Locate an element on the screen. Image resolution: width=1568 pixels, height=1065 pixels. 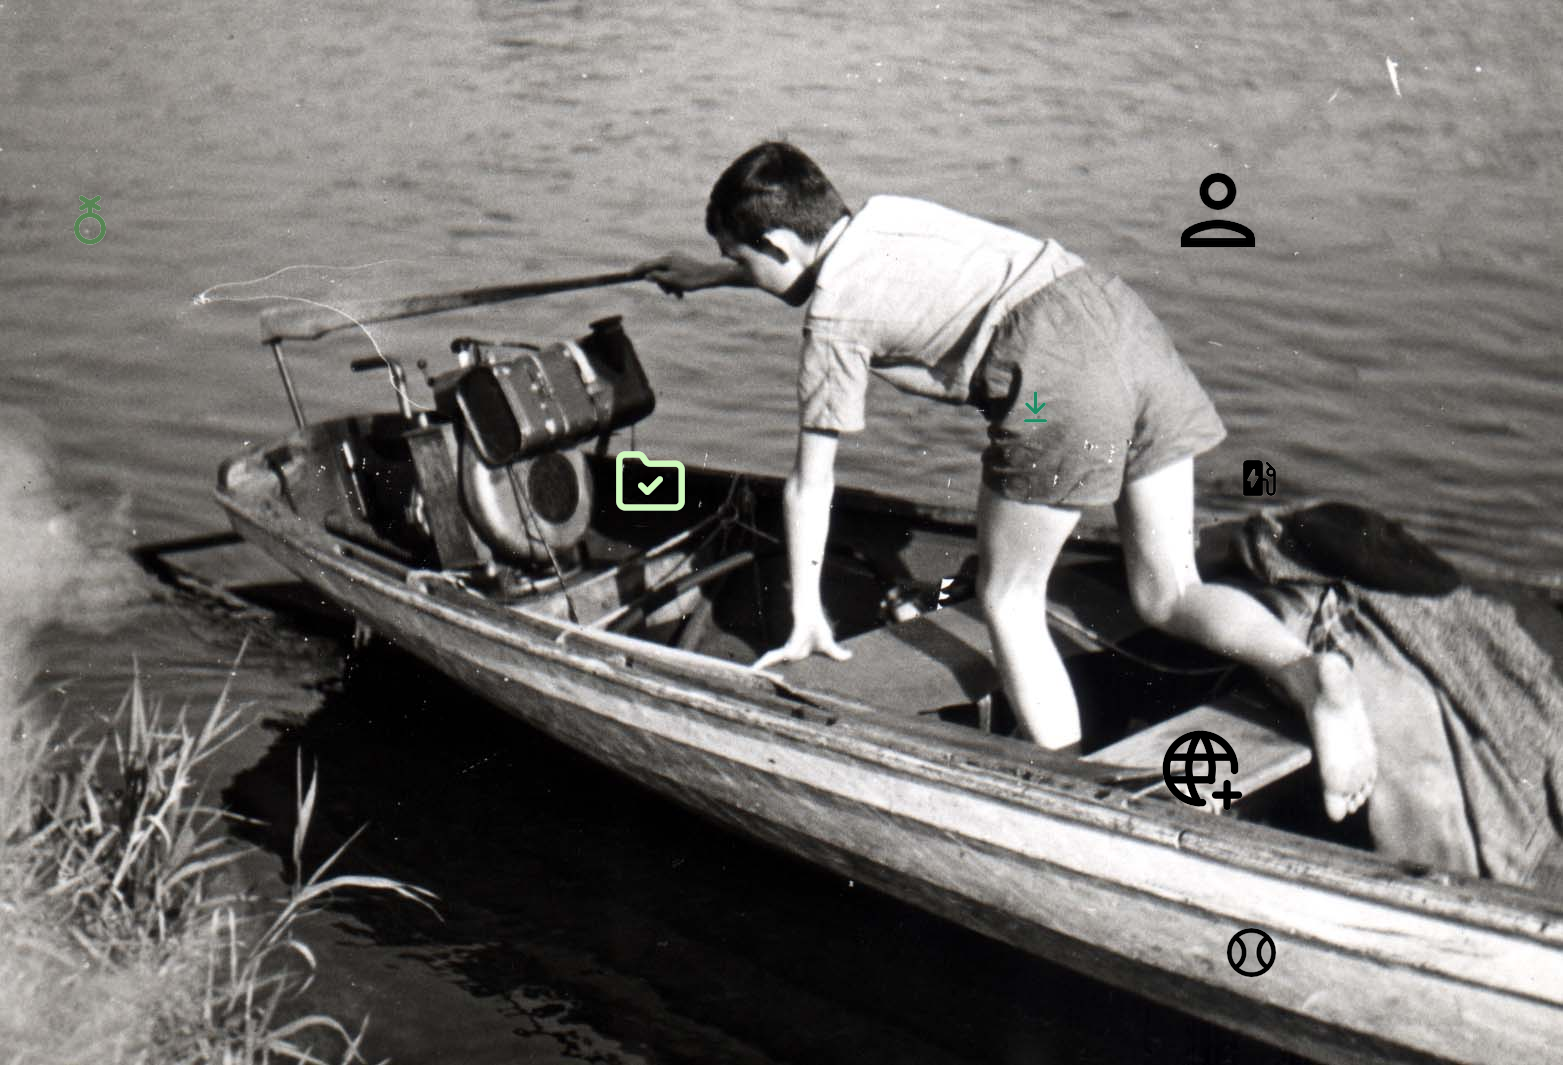
view your profile is located at coordinates (1218, 210).